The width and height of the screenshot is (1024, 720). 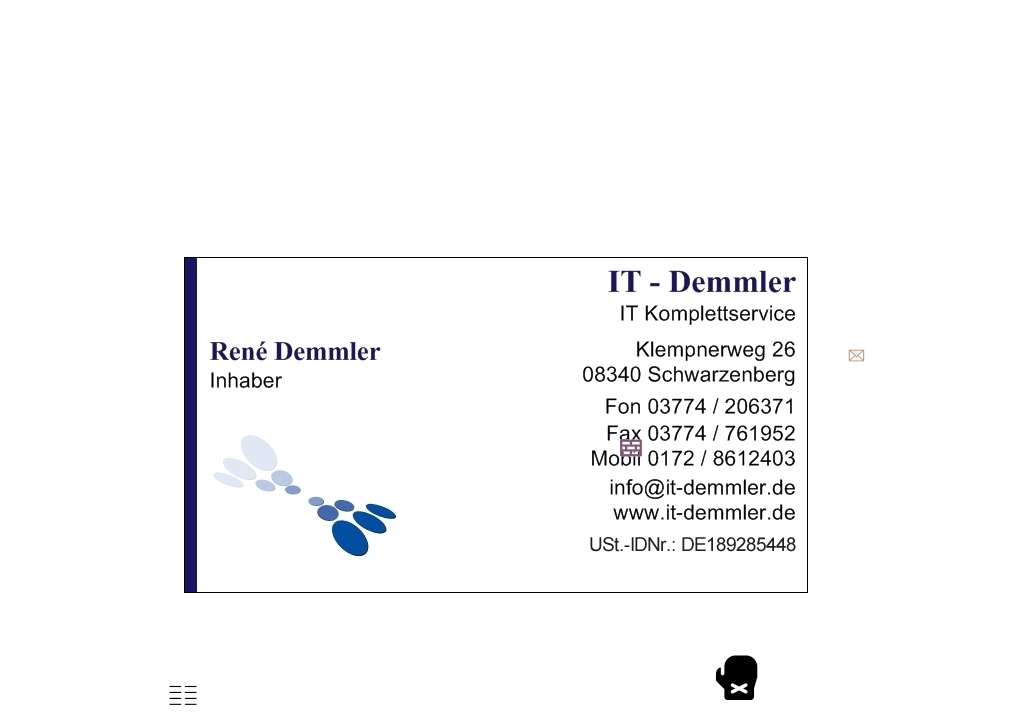 I want to click on access your email inbox, so click(x=856, y=355).